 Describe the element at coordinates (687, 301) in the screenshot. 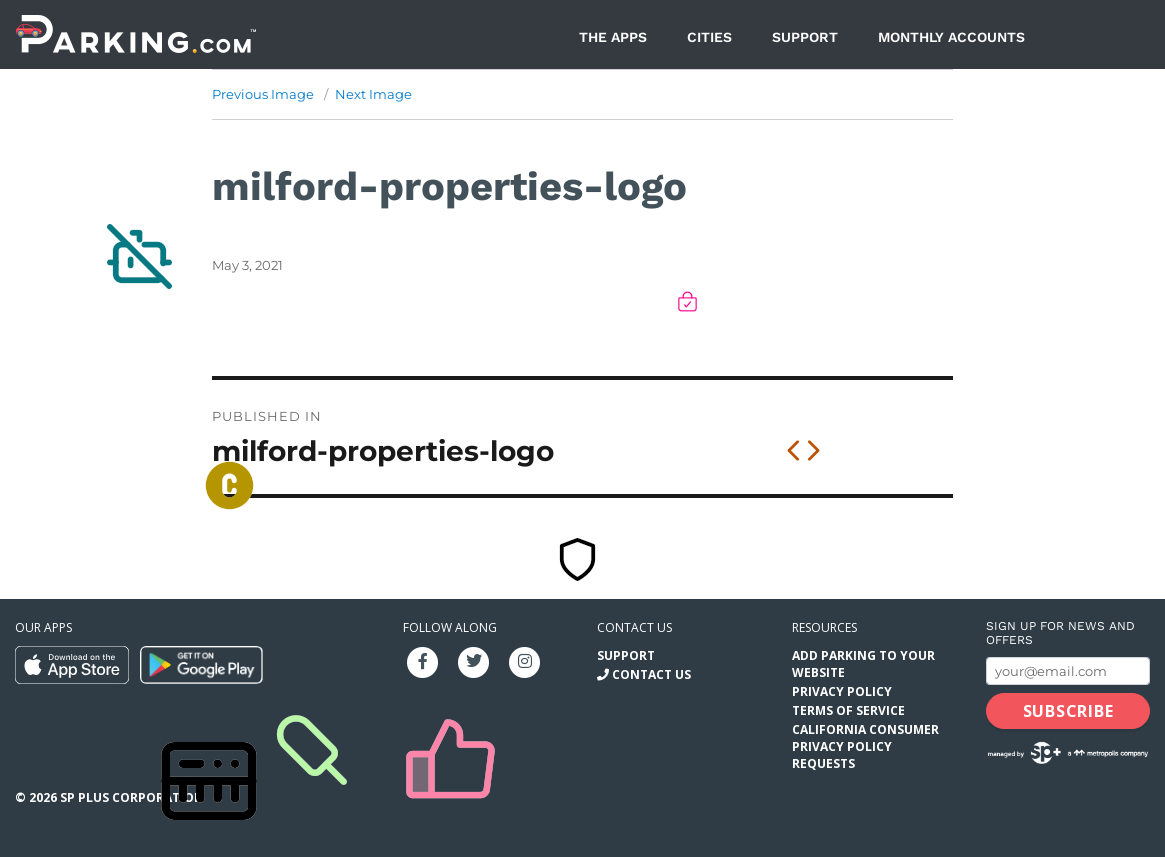

I see `order confirmed or purchase complete` at that location.